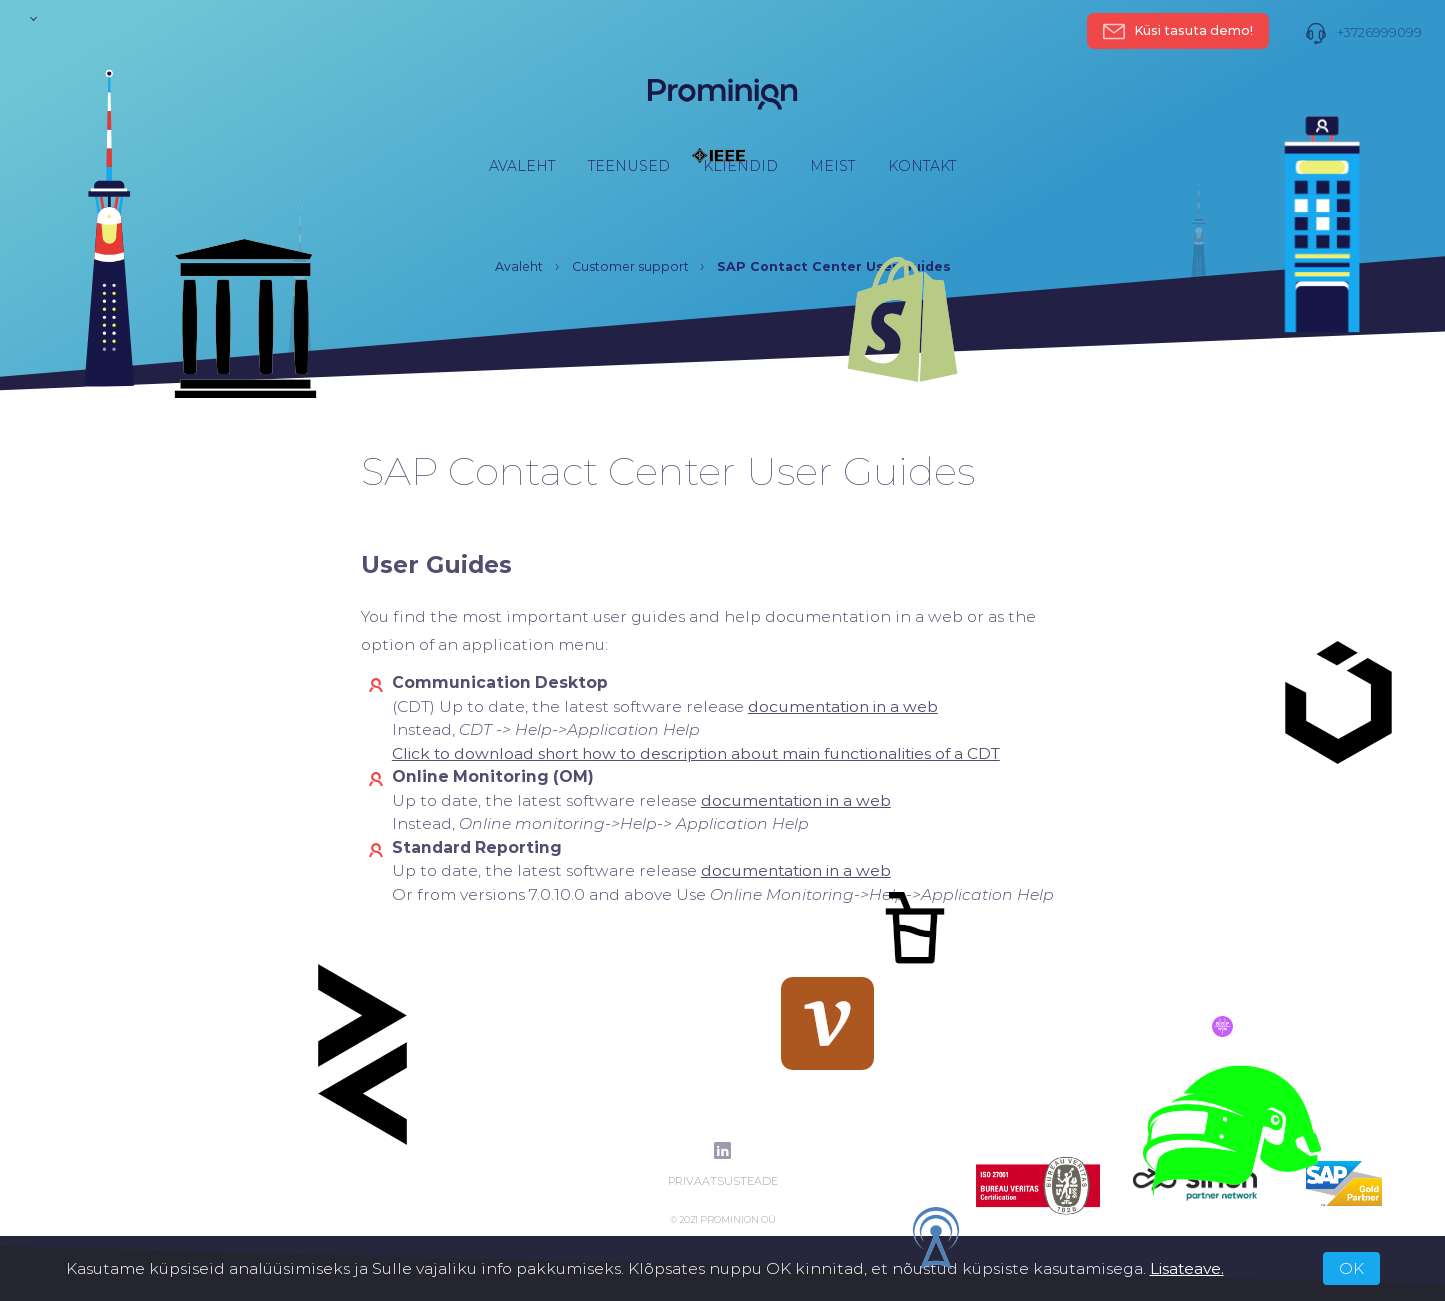 This screenshot has height=1301, width=1445. Describe the element at coordinates (718, 155) in the screenshot. I see `IEEE organization logo` at that location.